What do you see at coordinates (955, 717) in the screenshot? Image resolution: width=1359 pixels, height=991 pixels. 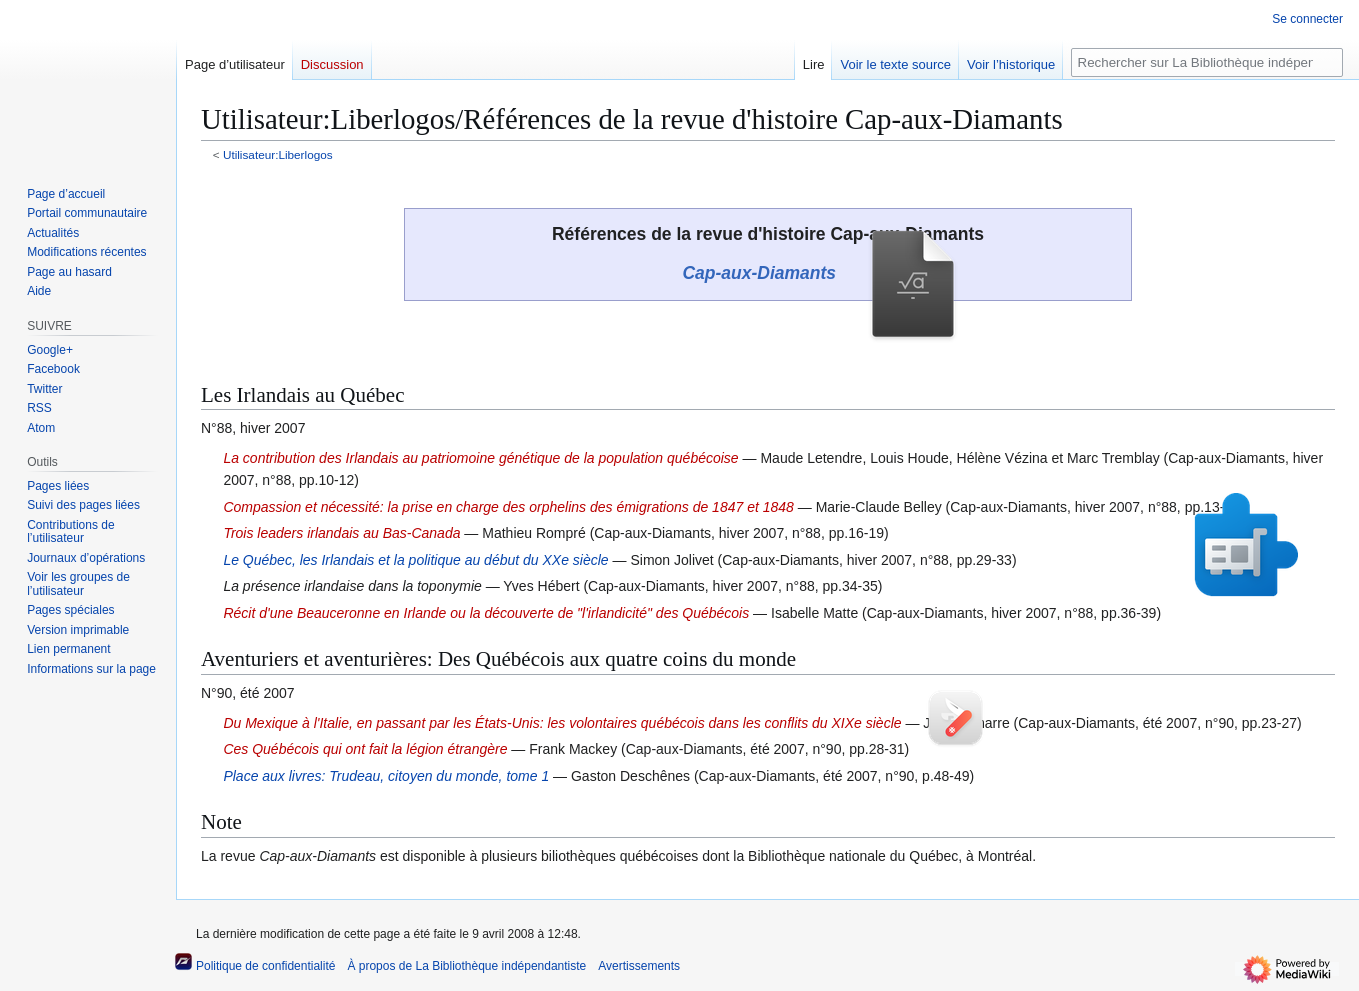 I see `open textpieces app for text manipulation tools` at bounding box center [955, 717].